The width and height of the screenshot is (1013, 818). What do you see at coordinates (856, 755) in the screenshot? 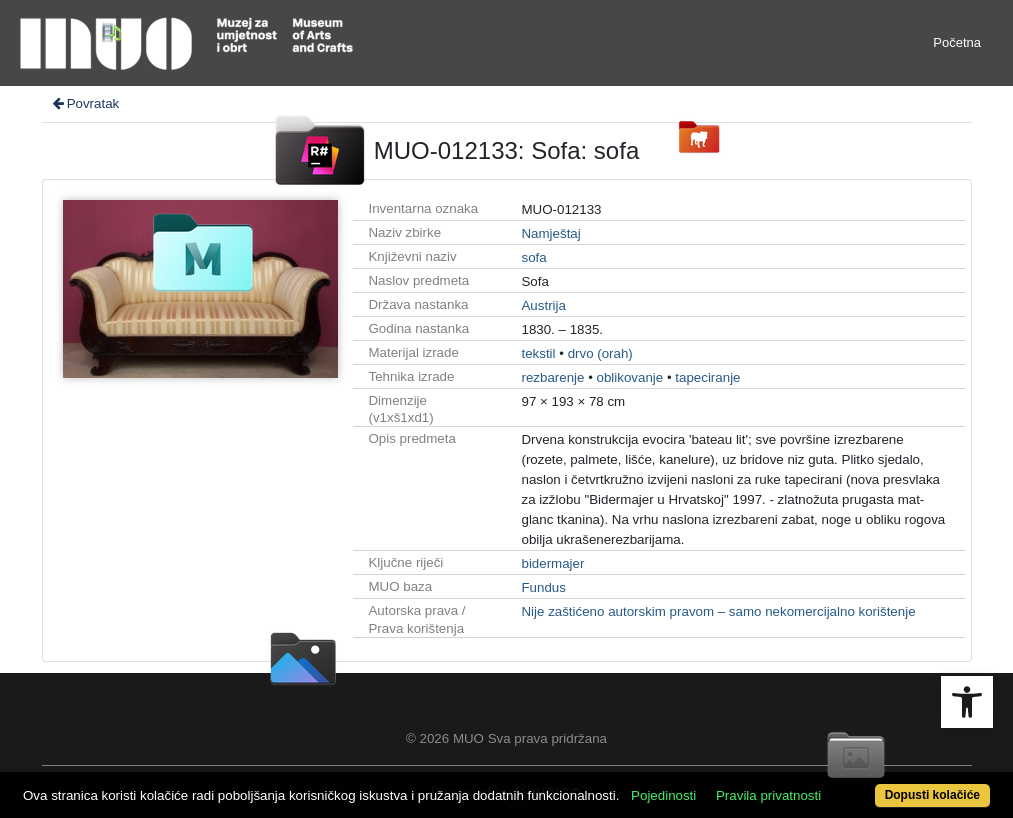
I see `open your images folder` at bounding box center [856, 755].